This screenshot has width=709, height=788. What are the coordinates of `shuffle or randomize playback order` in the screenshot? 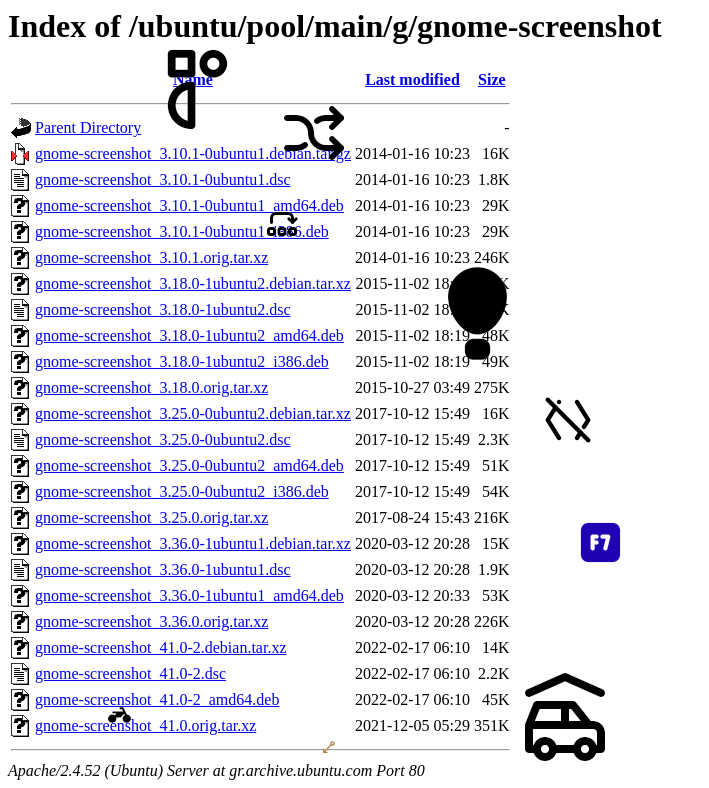 It's located at (314, 133).